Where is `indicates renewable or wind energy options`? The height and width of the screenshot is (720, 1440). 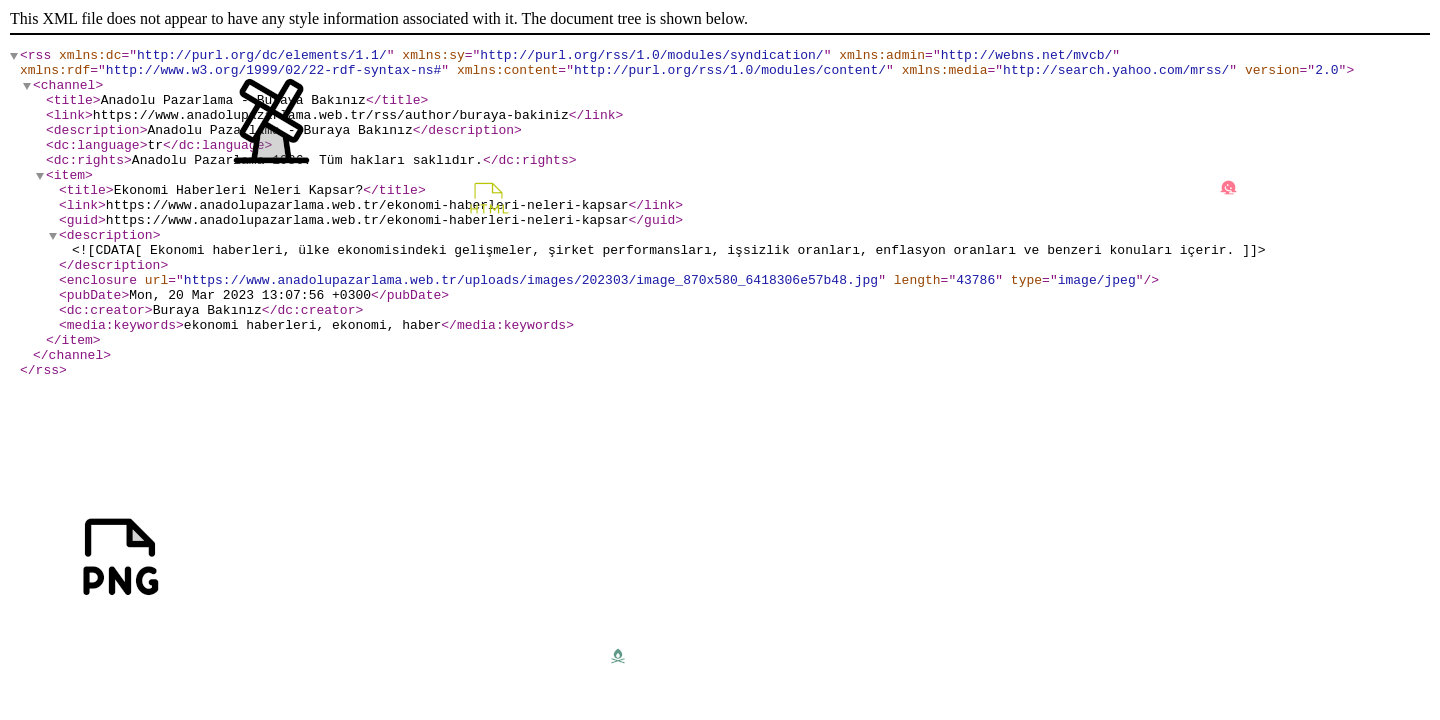 indicates renewable or wind energy options is located at coordinates (271, 122).